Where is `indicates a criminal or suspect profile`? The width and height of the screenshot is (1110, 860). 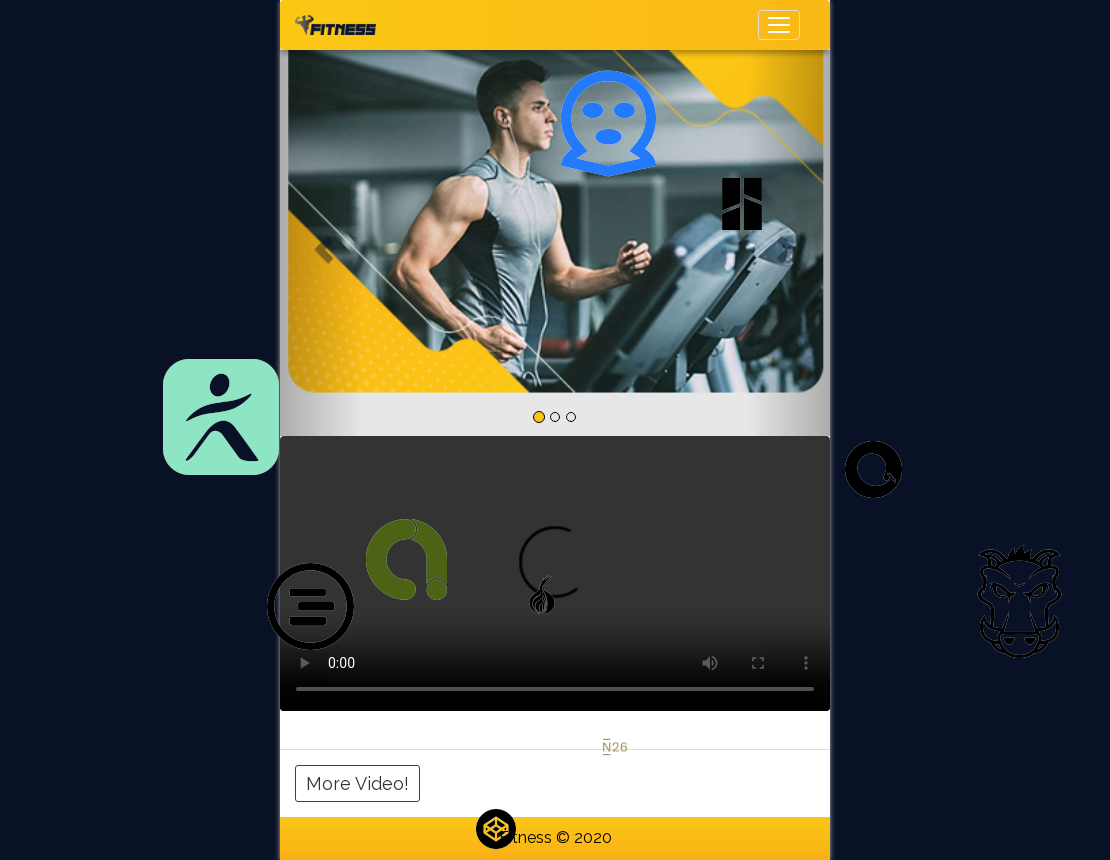 indicates a criminal or suspect profile is located at coordinates (608, 123).